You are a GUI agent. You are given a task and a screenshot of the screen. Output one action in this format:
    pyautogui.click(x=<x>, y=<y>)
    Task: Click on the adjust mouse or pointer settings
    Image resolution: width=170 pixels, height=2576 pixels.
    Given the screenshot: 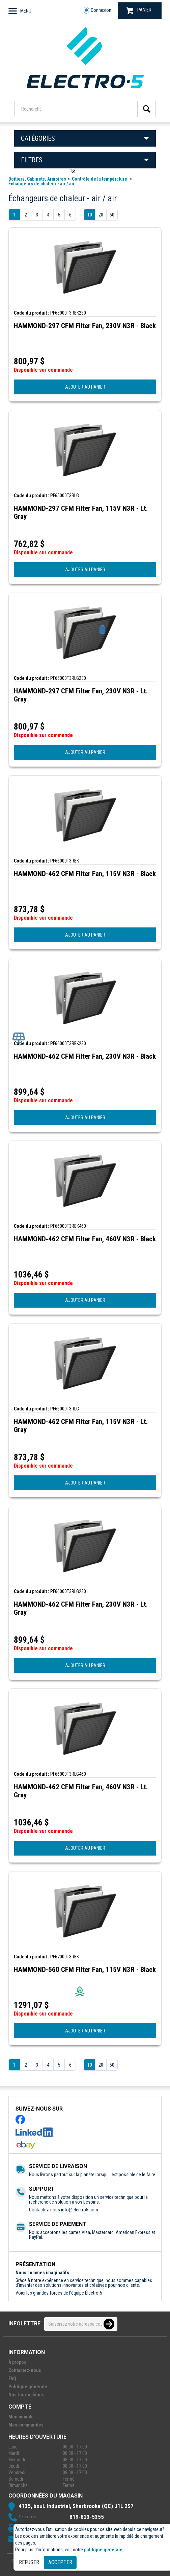 What is the action you would take?
    pyautogui.click(x=102, y=629)
    